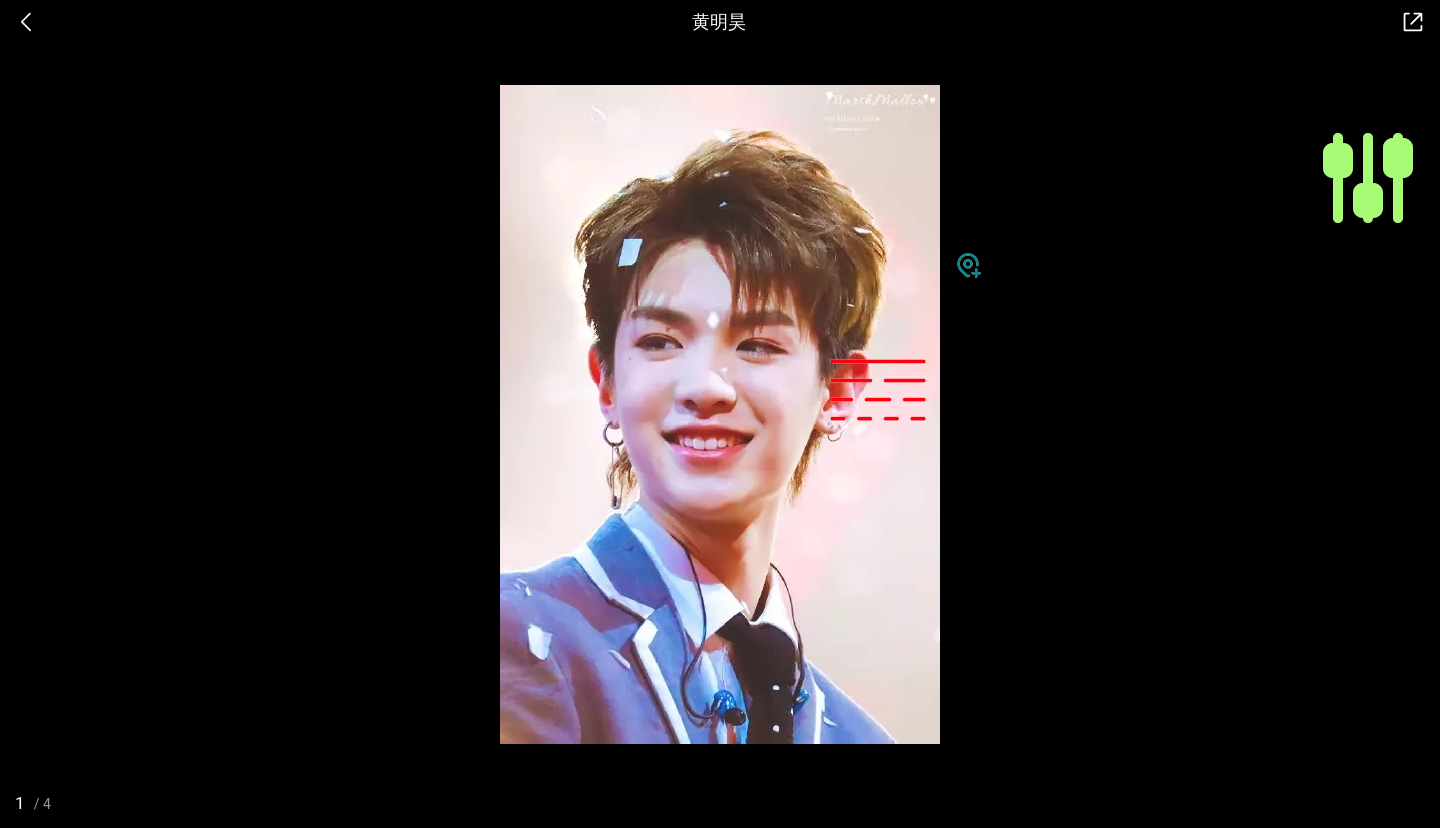  What do you see at coordinates (878, 392) in the screenshot?
I see `apply a gradient fill to selected object` at bounding box center [878, 392].